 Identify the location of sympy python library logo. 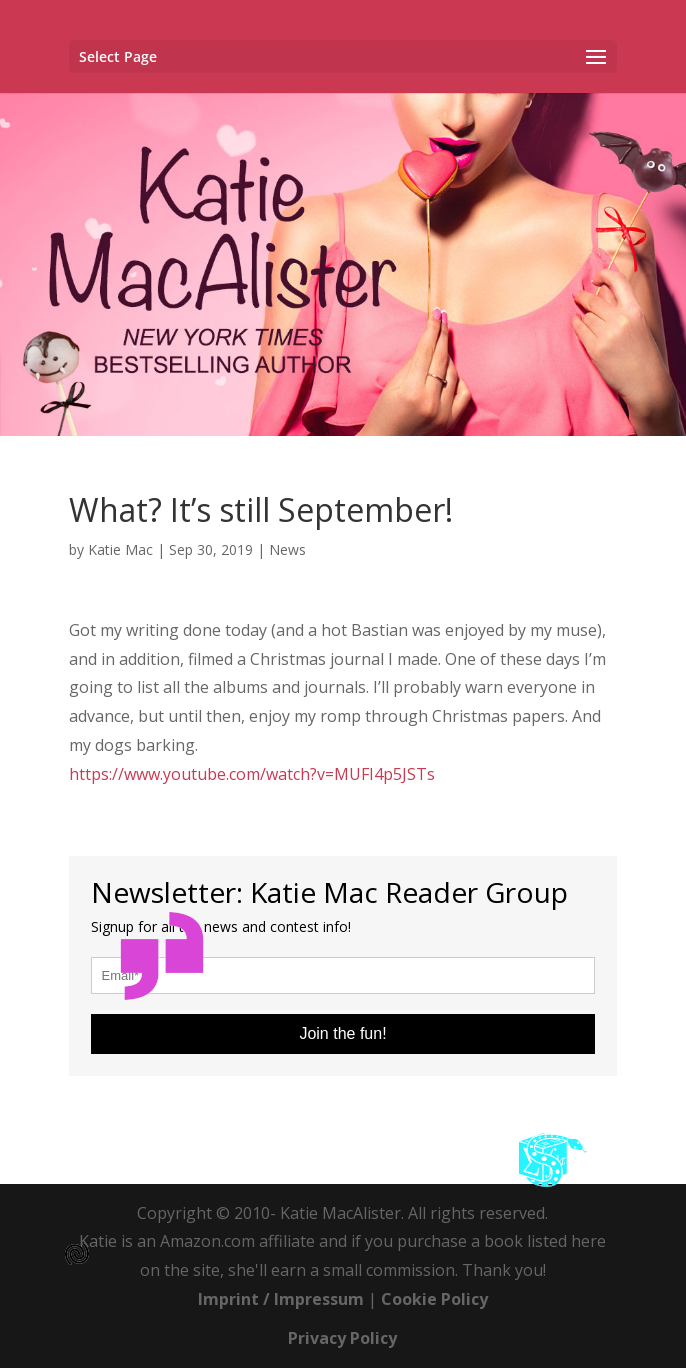
(553, 1160).